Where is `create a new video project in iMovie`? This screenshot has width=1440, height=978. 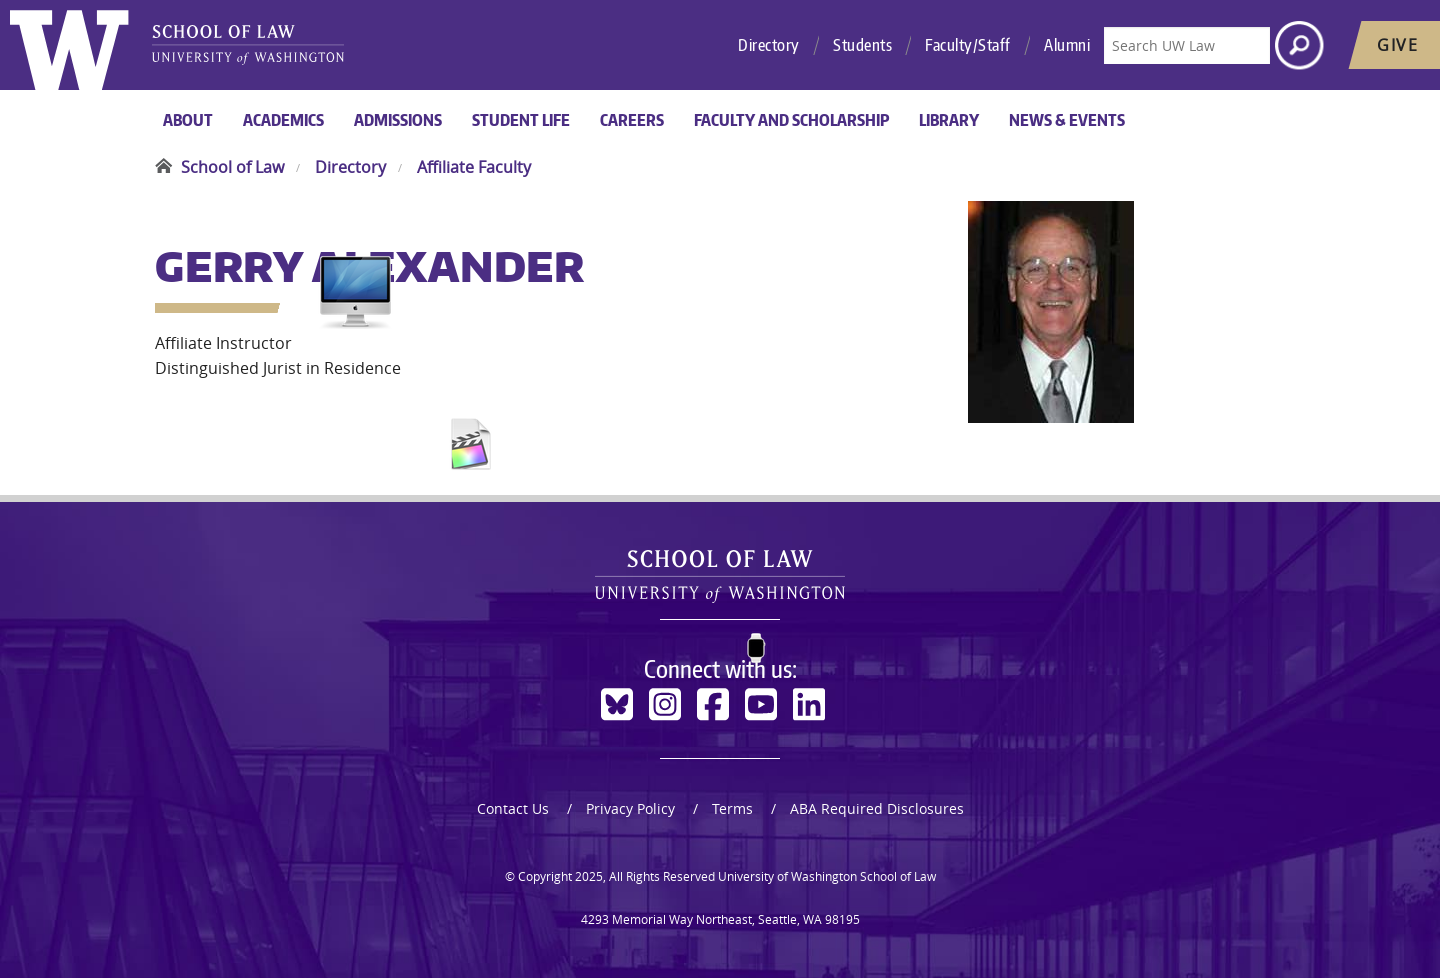
create a new video project in iMovie is located at coordinates (471, 445).